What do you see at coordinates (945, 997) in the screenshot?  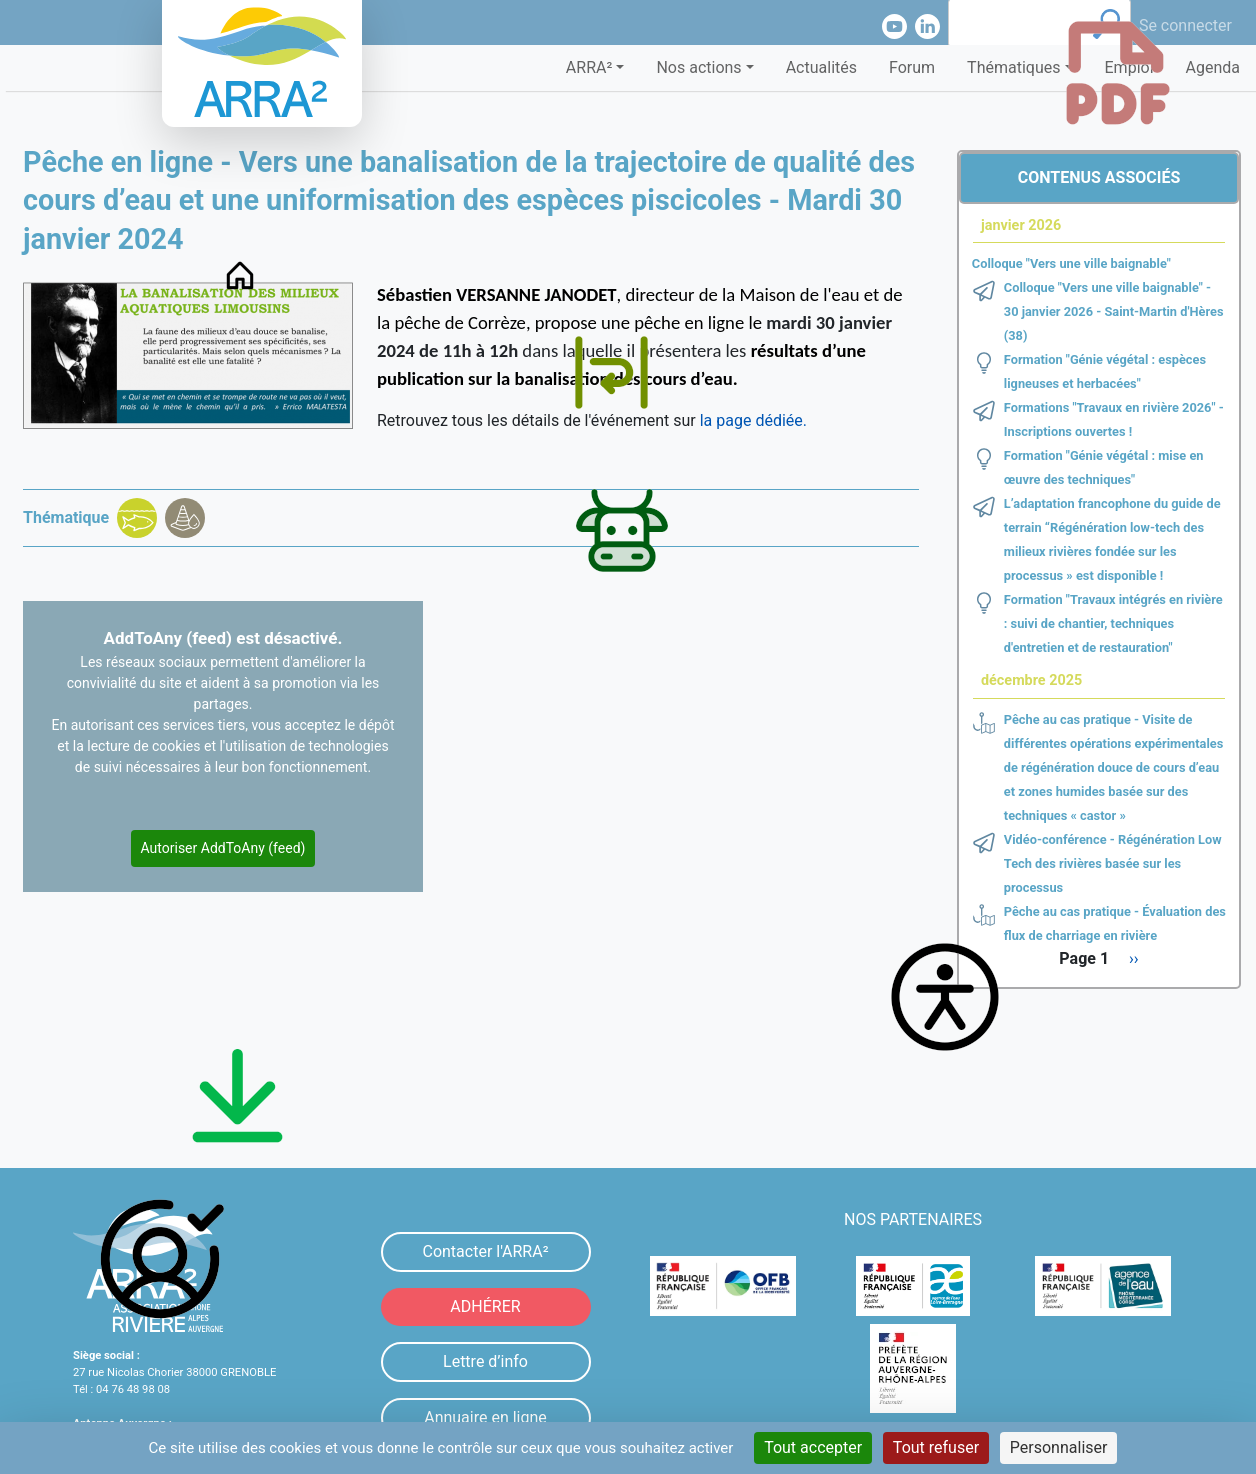 I see `view user profile` at bounding box center [945, 997].